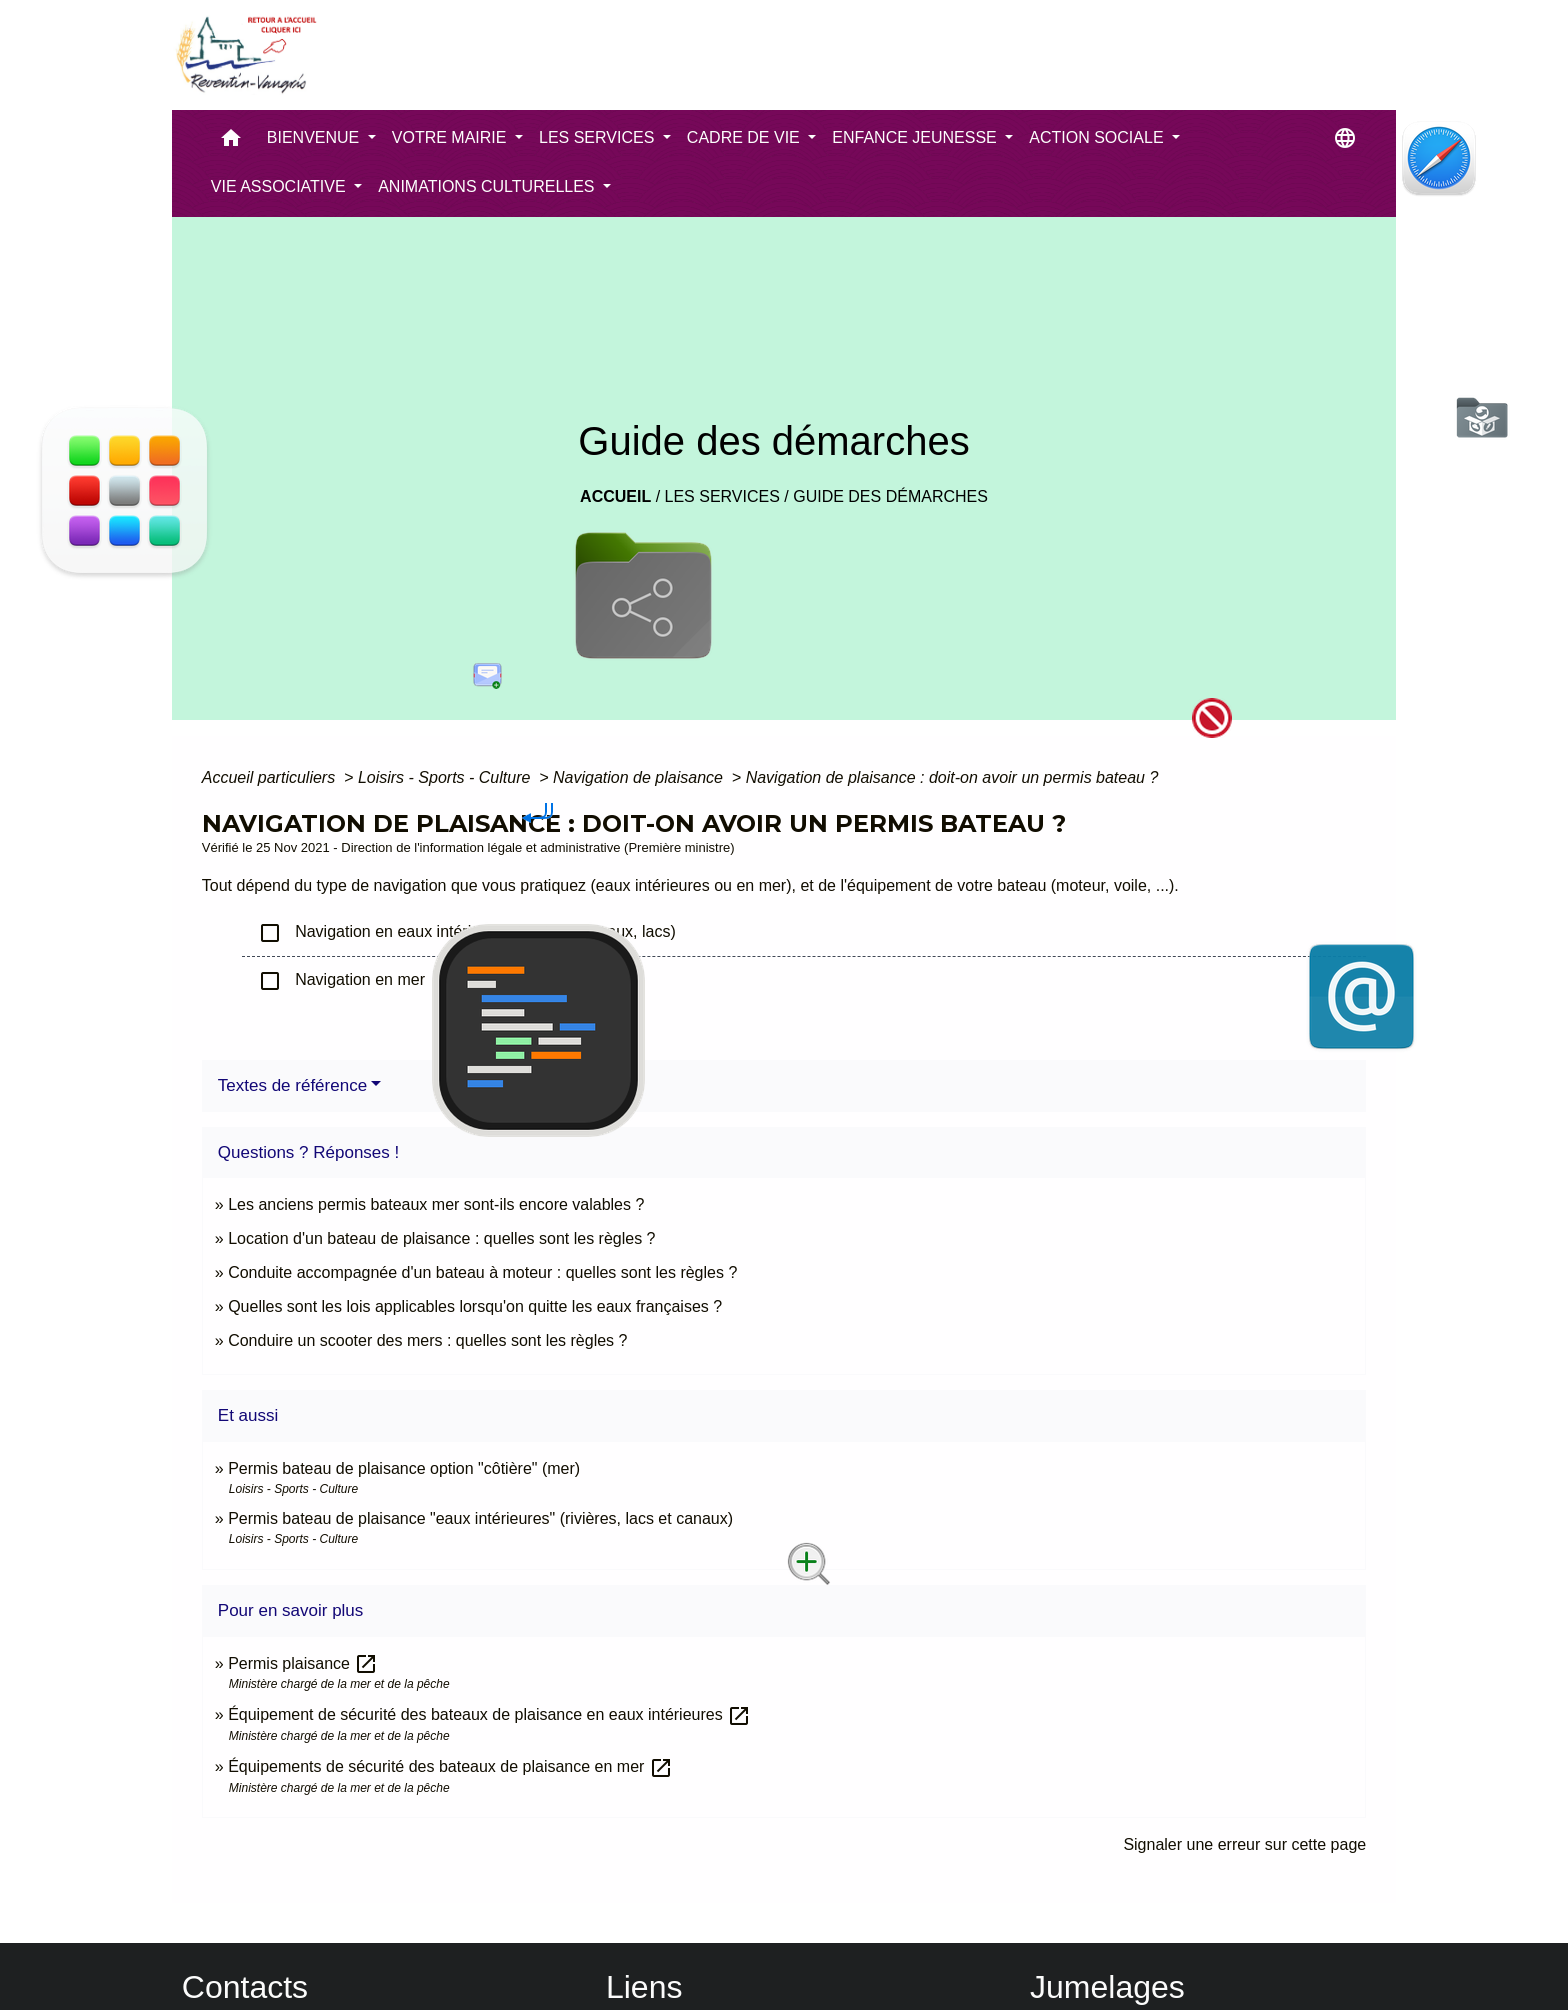  What do you see at coordinates (537, 811) in the screenshot?
I see `reply to all recipients of an email` at bounding box center [537, 811].